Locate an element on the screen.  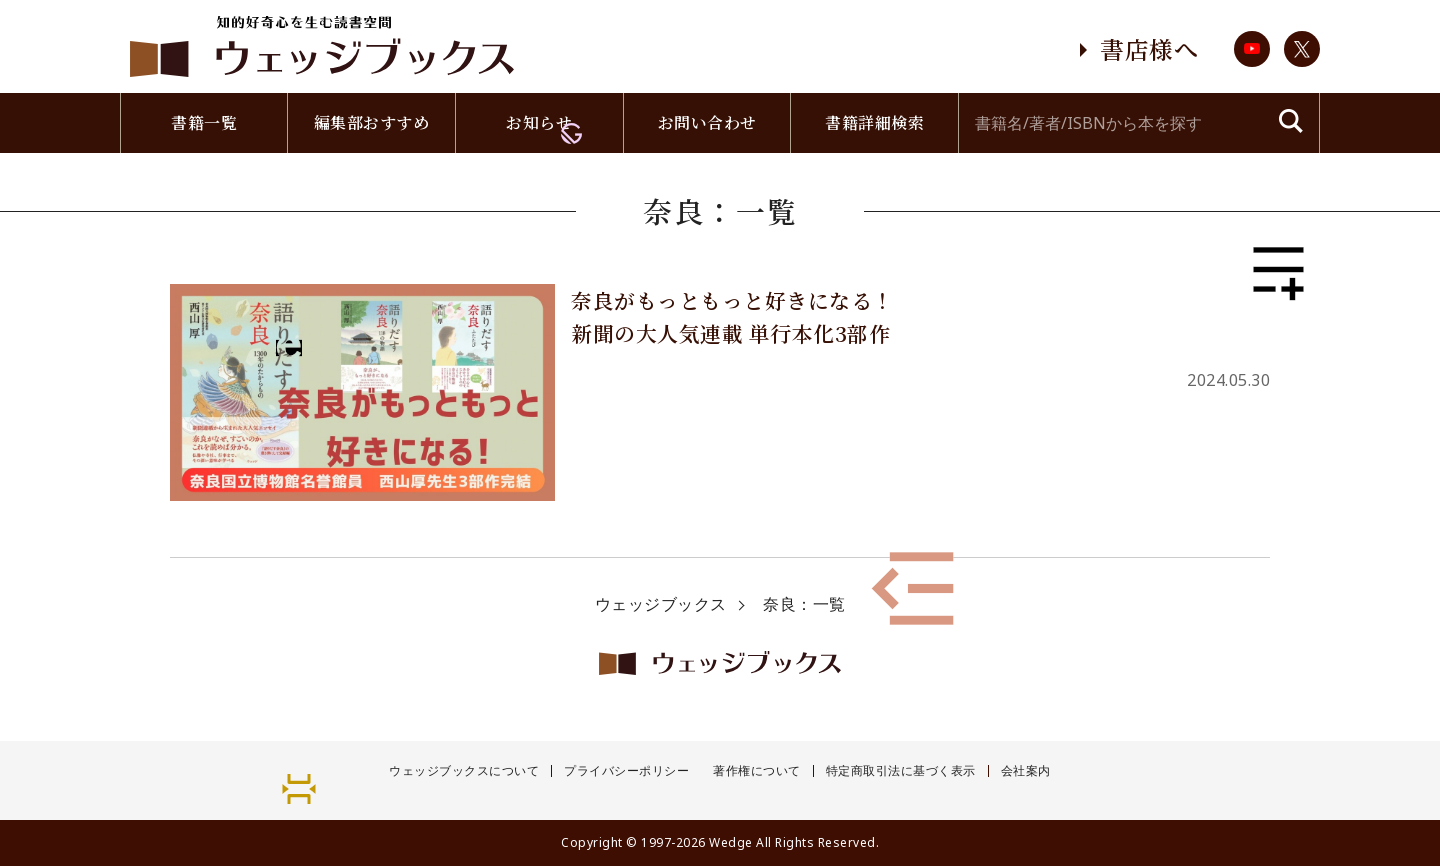
gatsby framework logo is located at coordinates (571, 133).